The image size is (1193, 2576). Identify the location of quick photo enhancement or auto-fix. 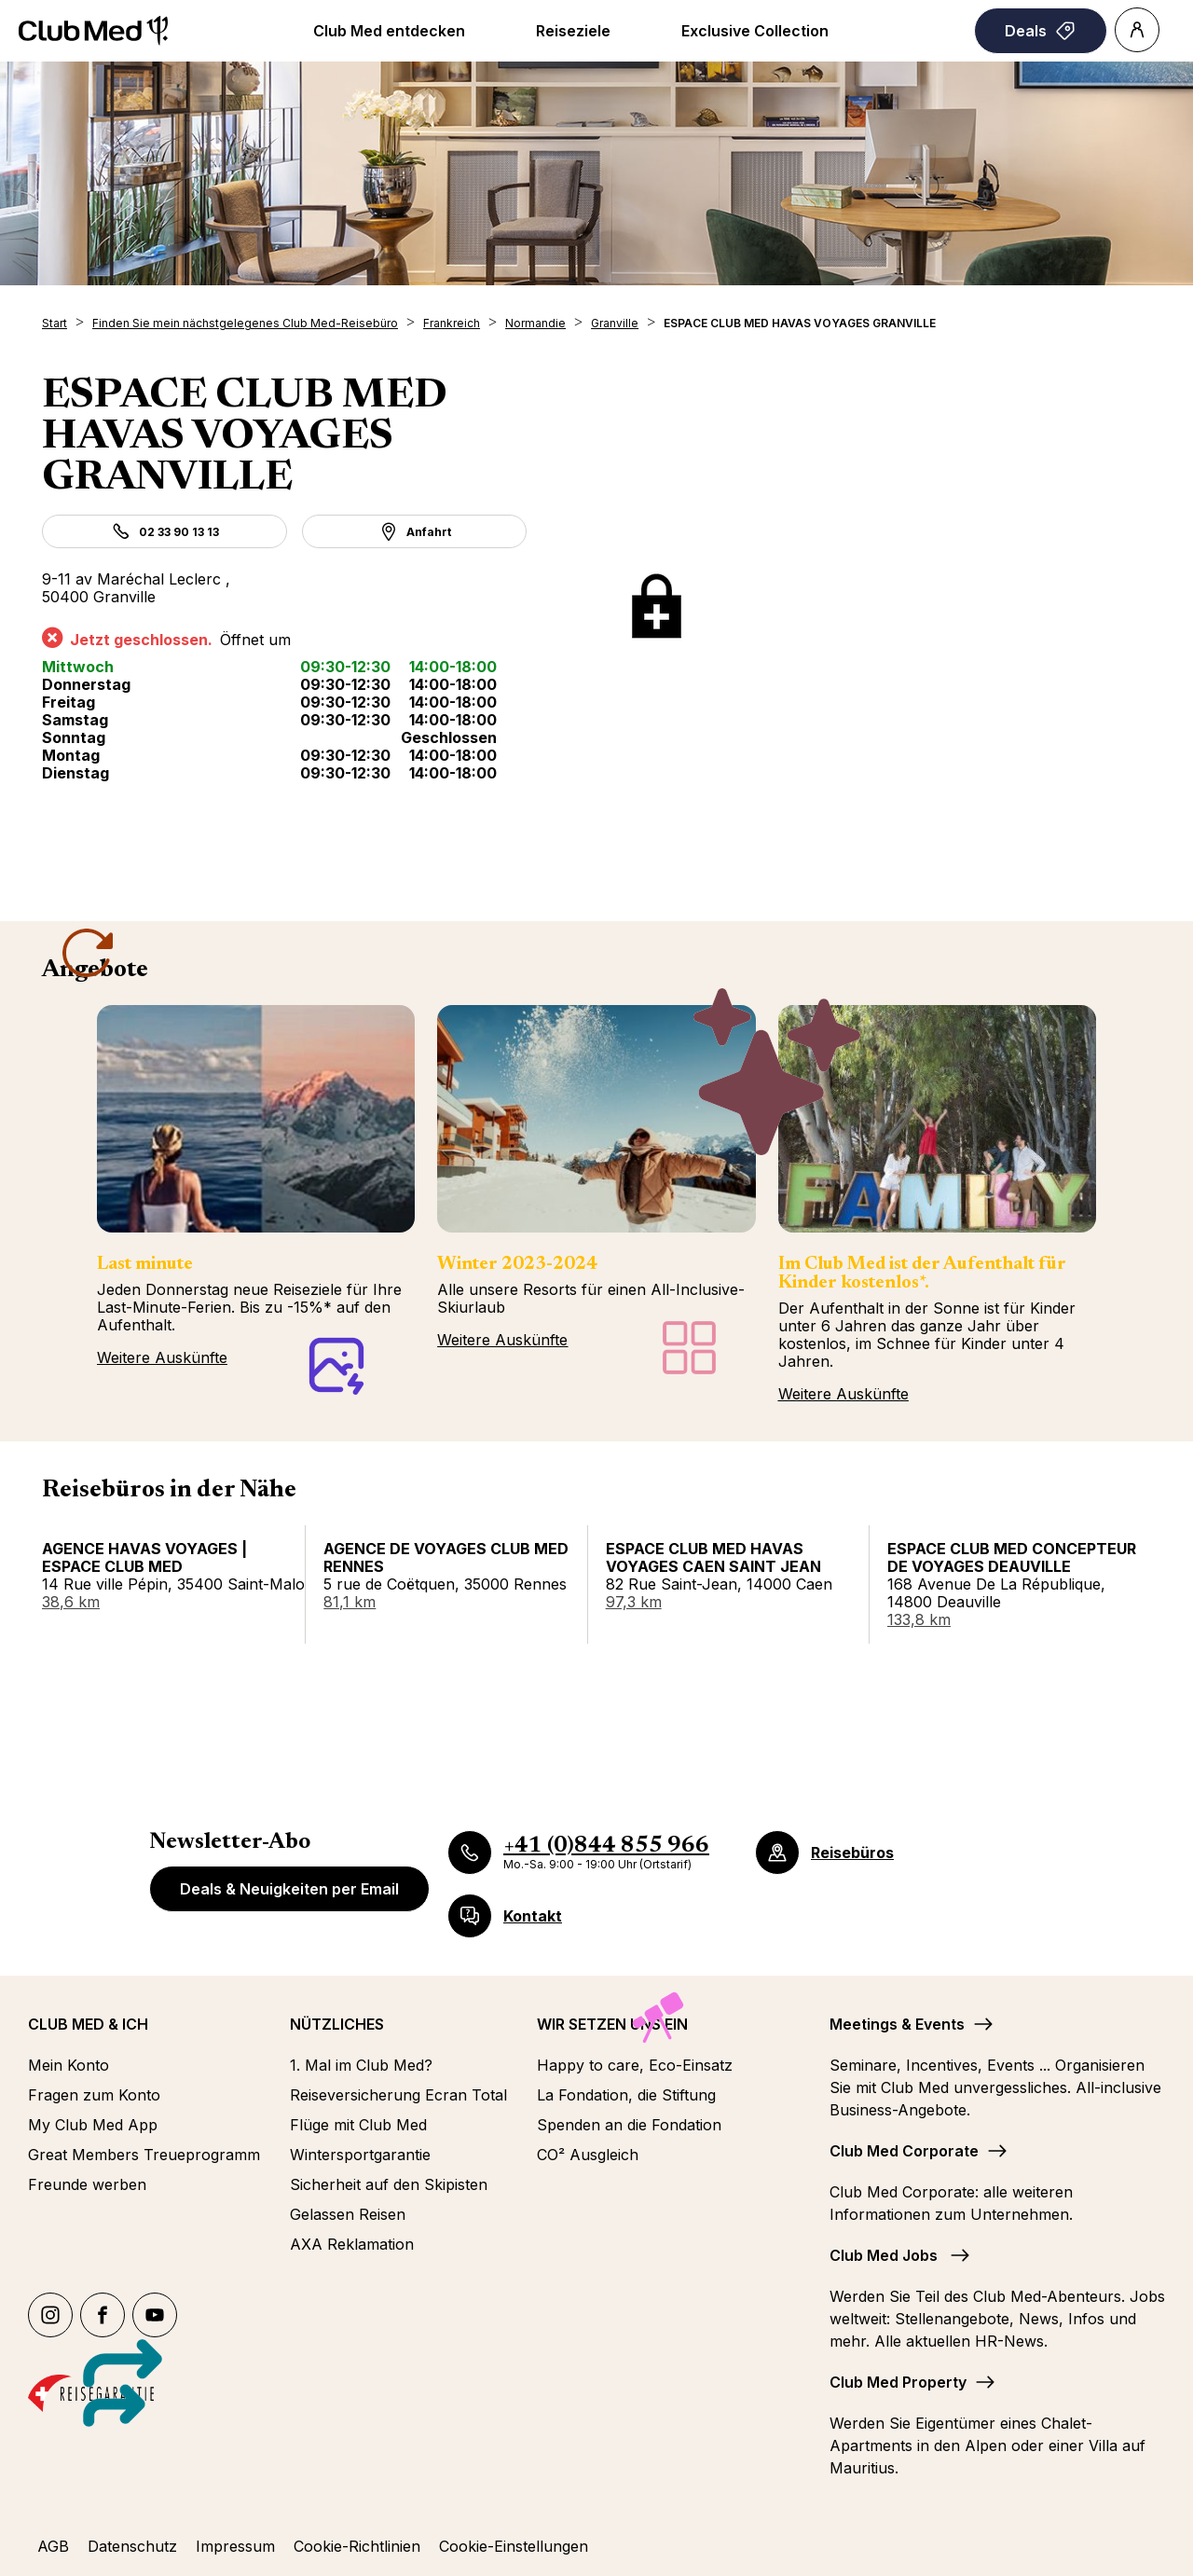
(336, 1365).